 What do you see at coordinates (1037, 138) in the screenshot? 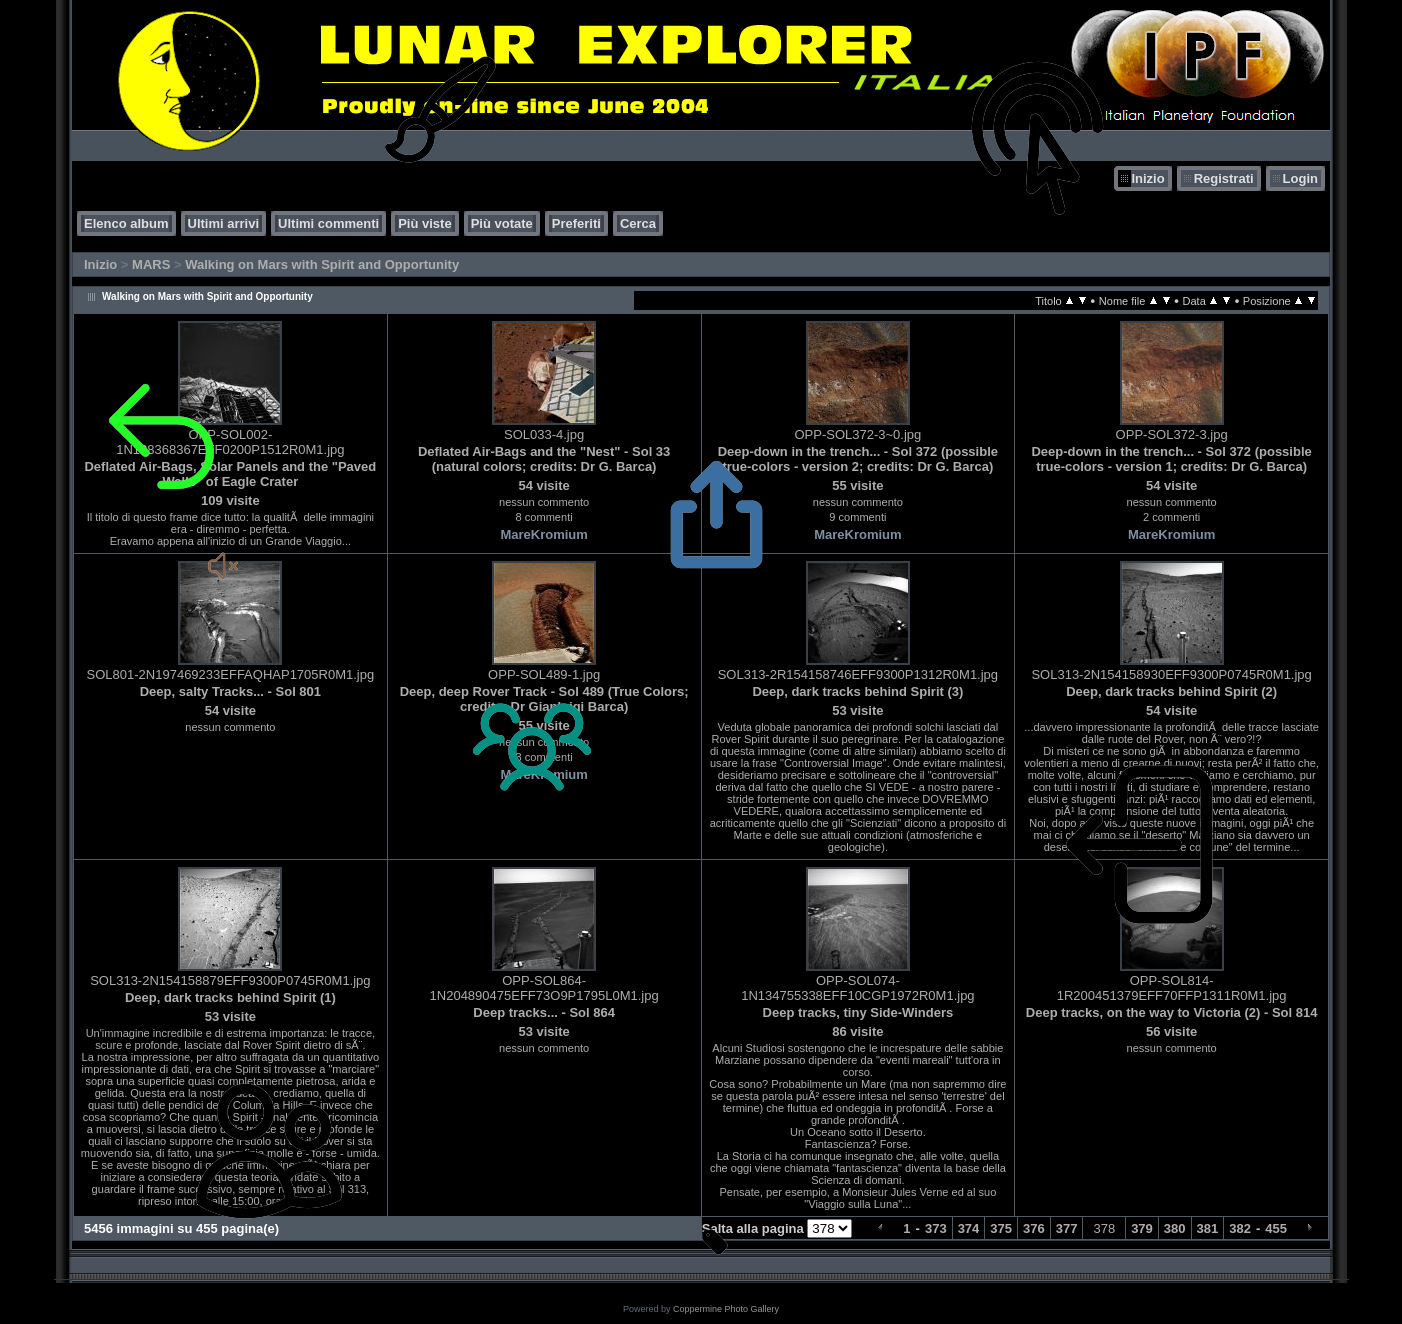
I see `tap or click interaction detected` at bounding box center [1037, 138].